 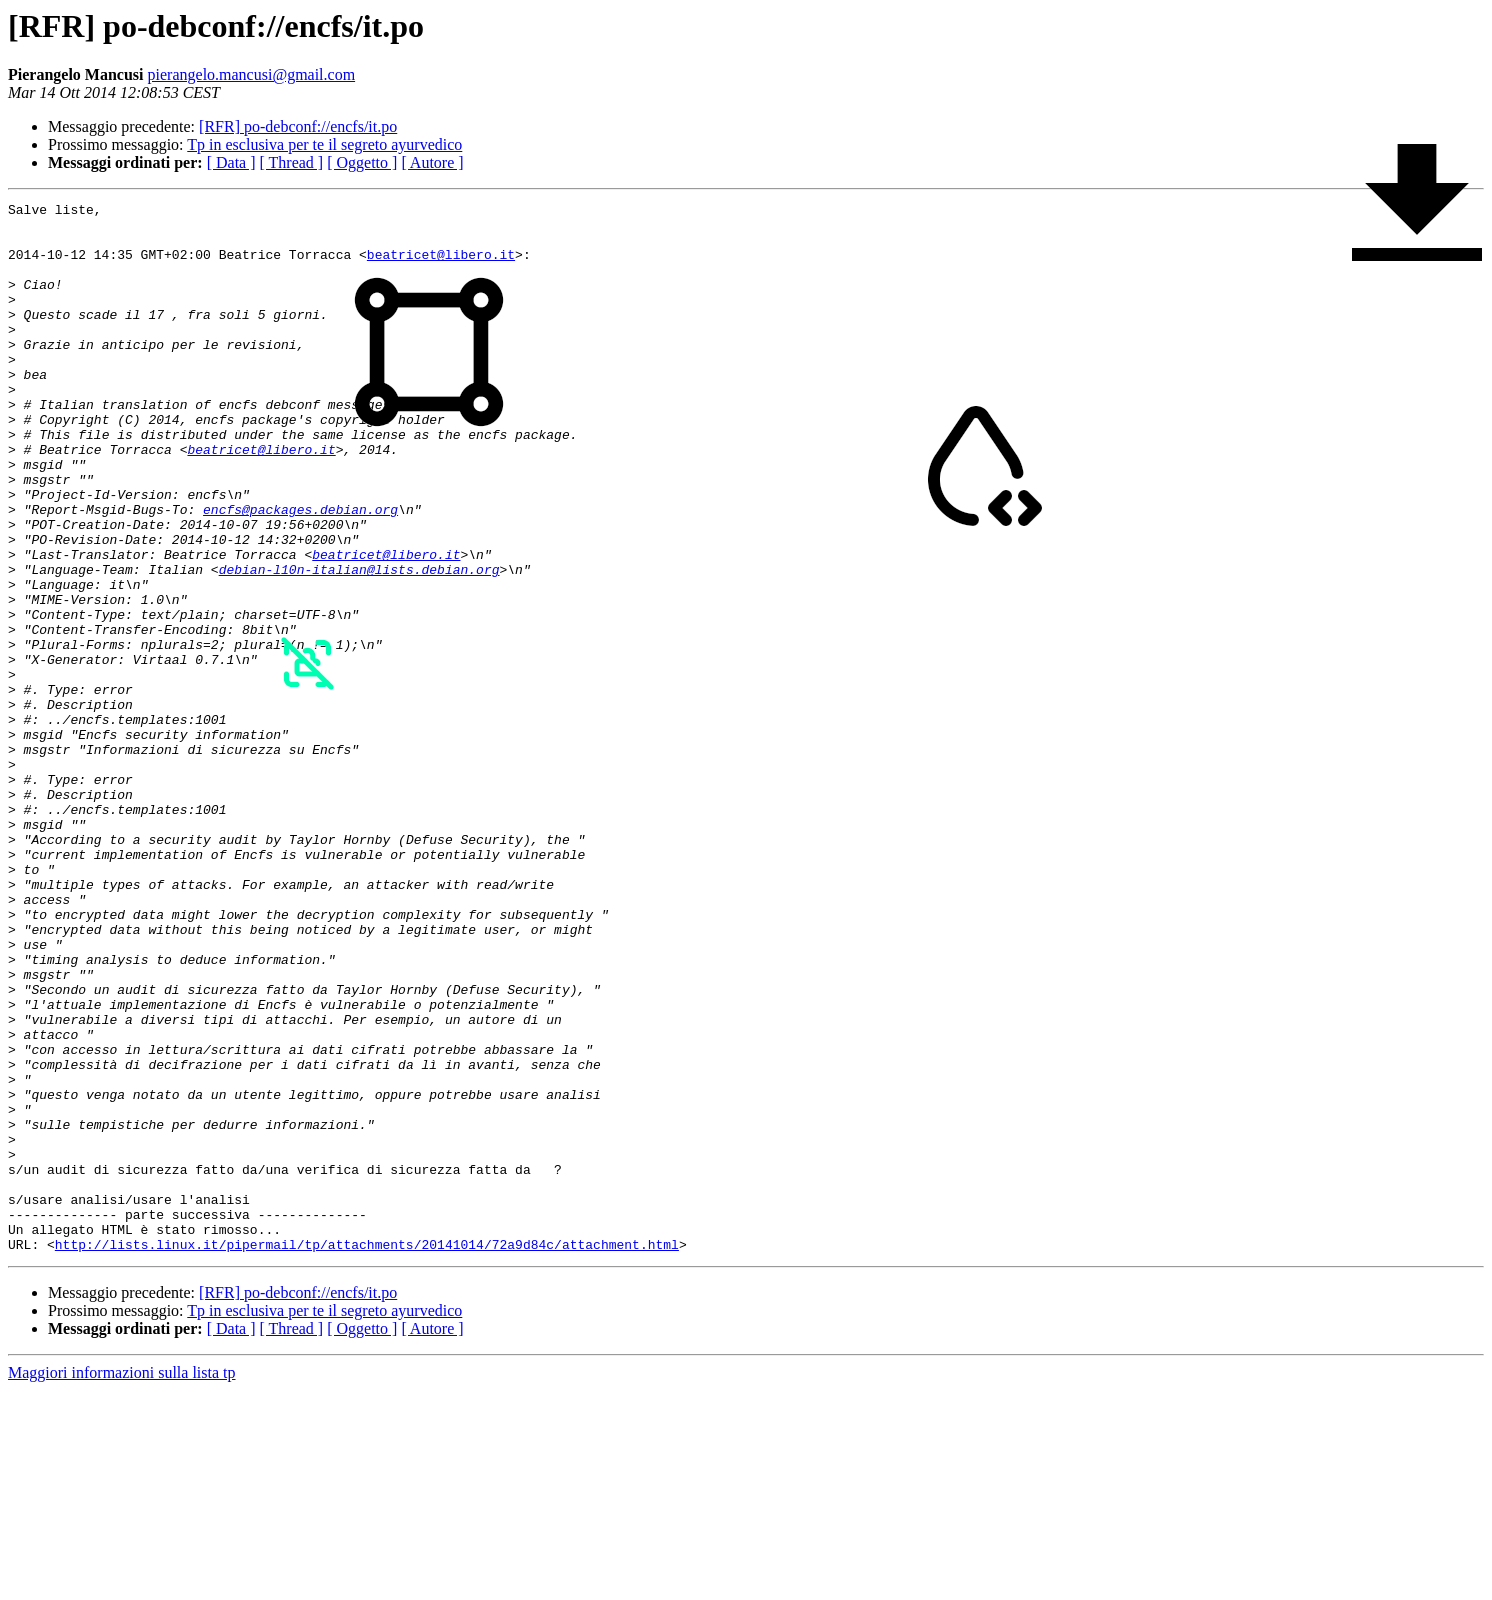 I want to click on download a file or content, so click(x=1417, y=196).